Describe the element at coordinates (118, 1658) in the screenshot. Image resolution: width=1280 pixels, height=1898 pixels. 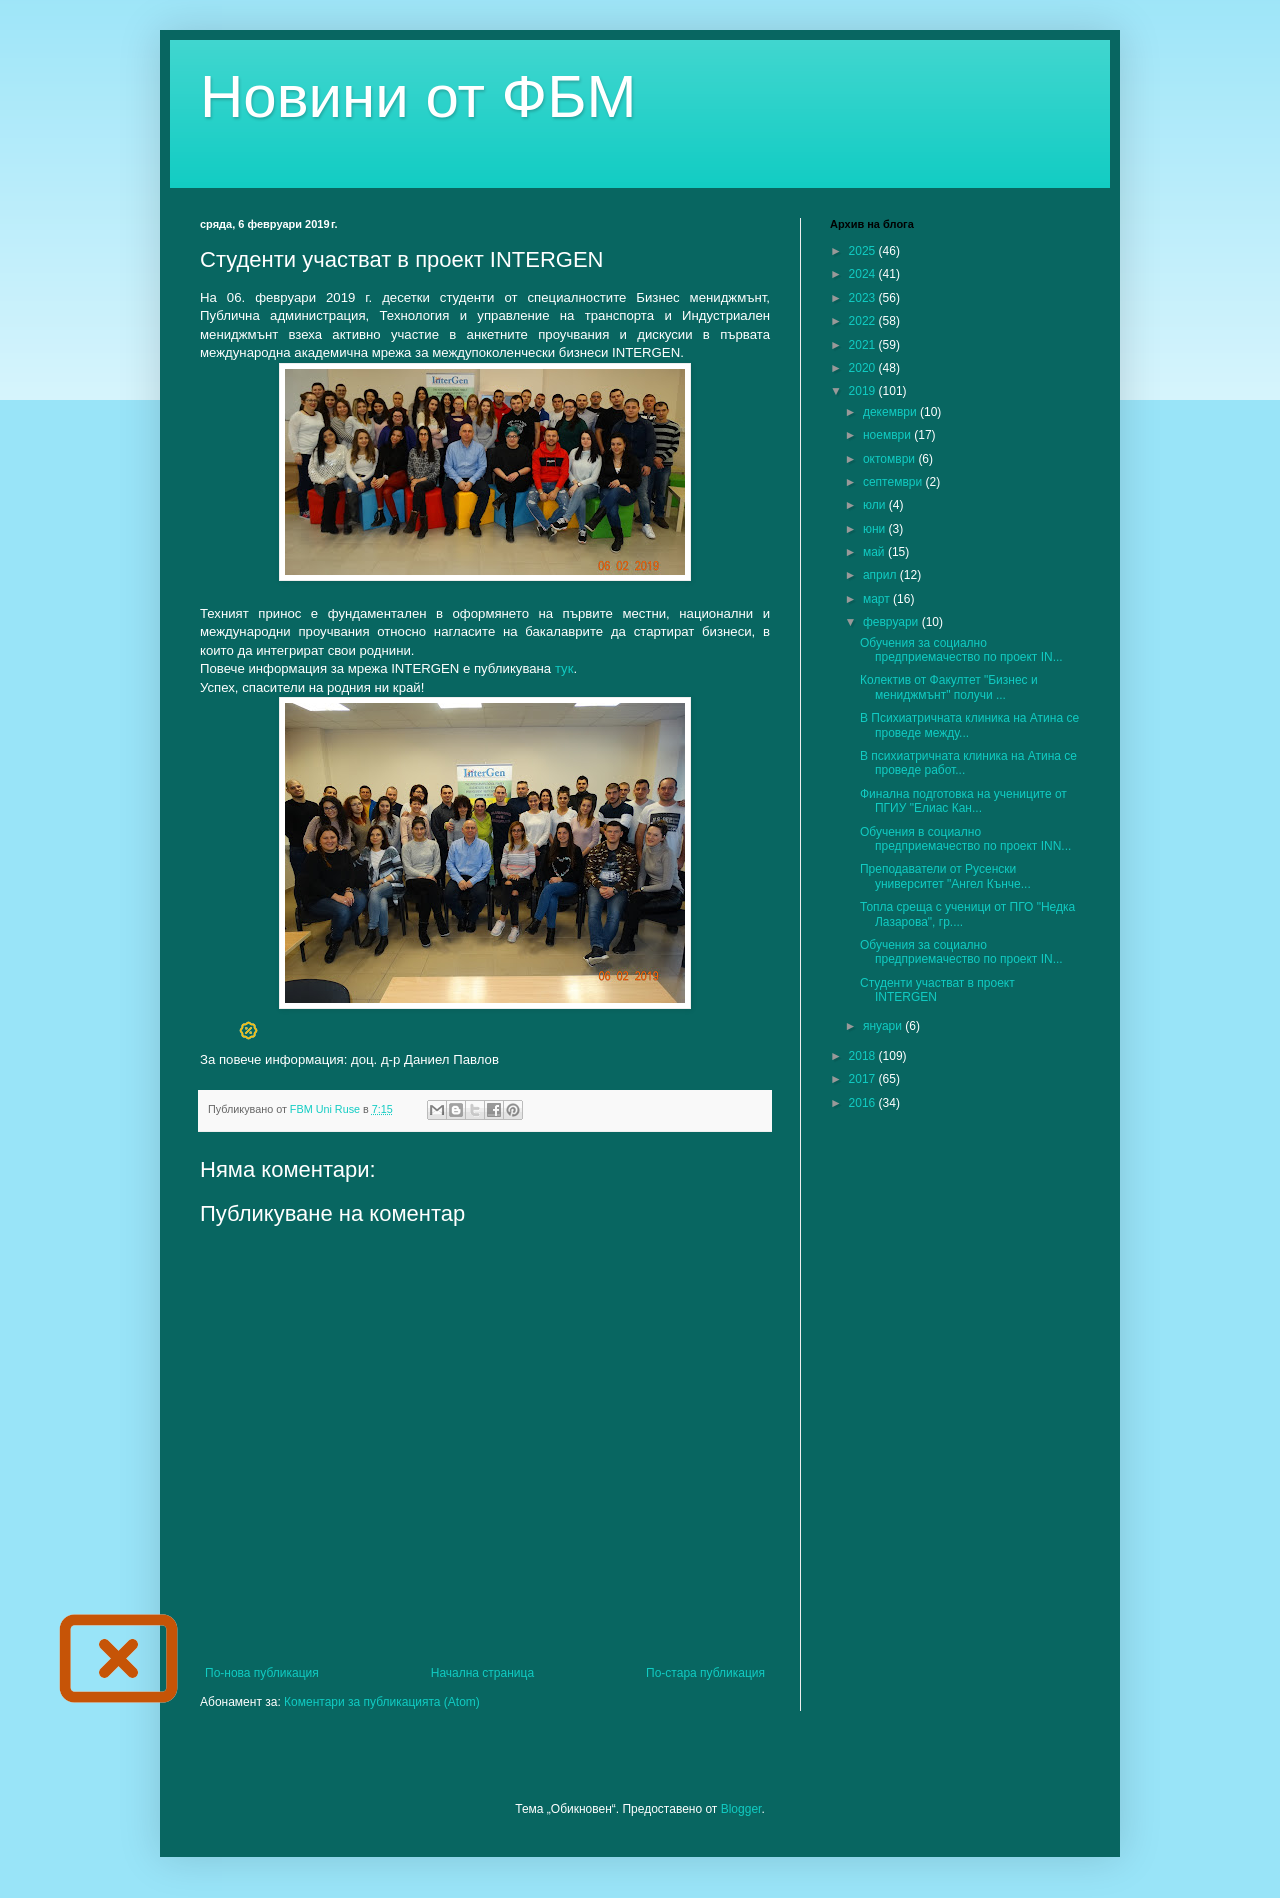
I see `close or dismiss a window` at that location.